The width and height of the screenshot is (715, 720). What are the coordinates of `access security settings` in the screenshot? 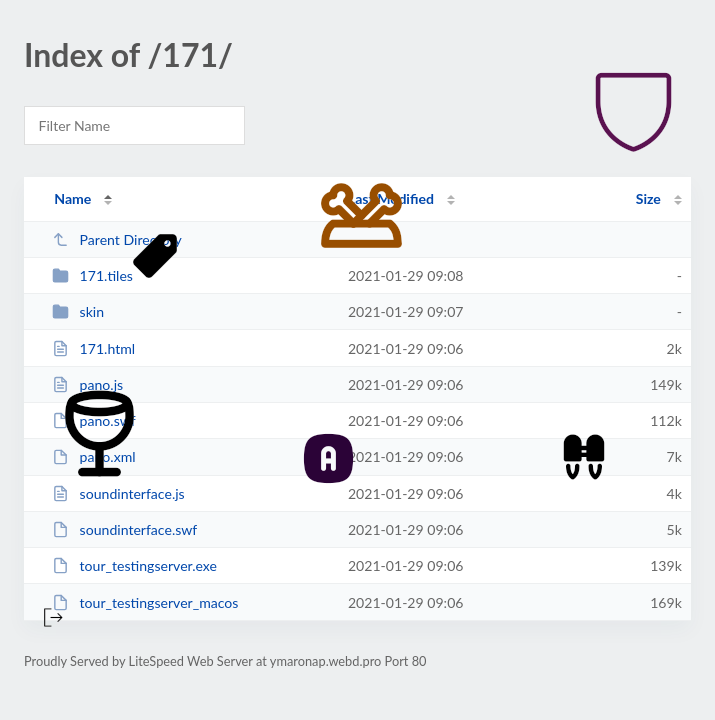 It's located at (633, 107).